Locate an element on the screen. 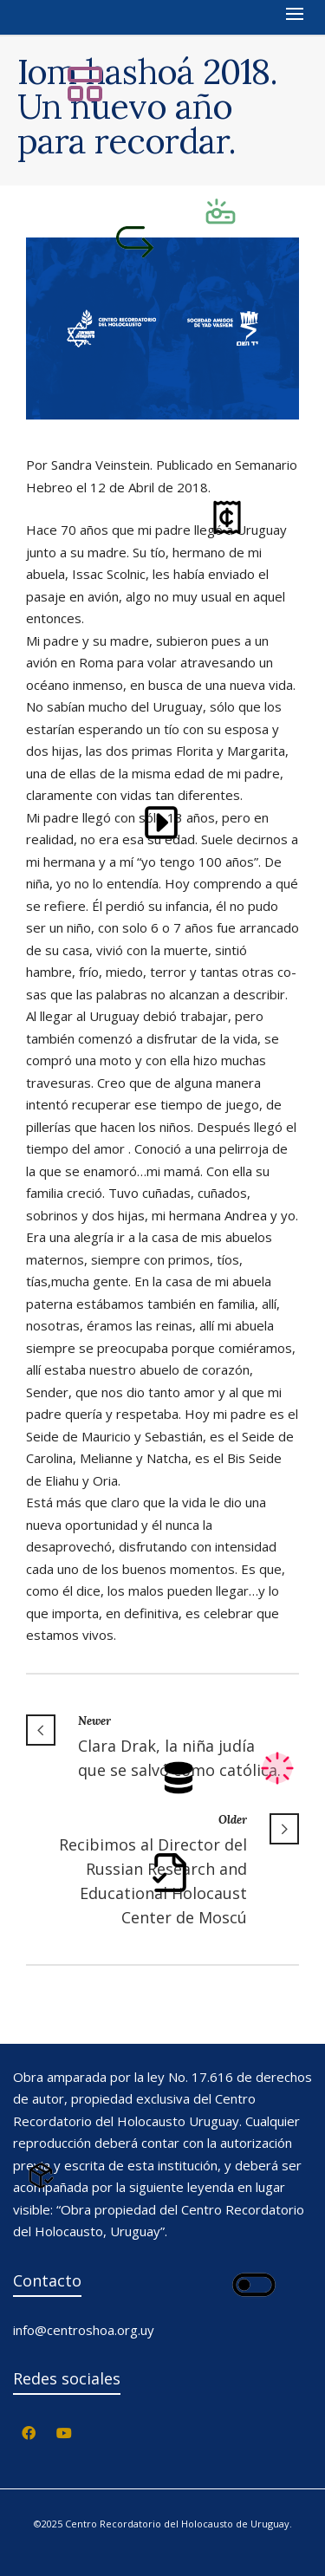  connect to a projector or external display is located at coordinates (220, 211).